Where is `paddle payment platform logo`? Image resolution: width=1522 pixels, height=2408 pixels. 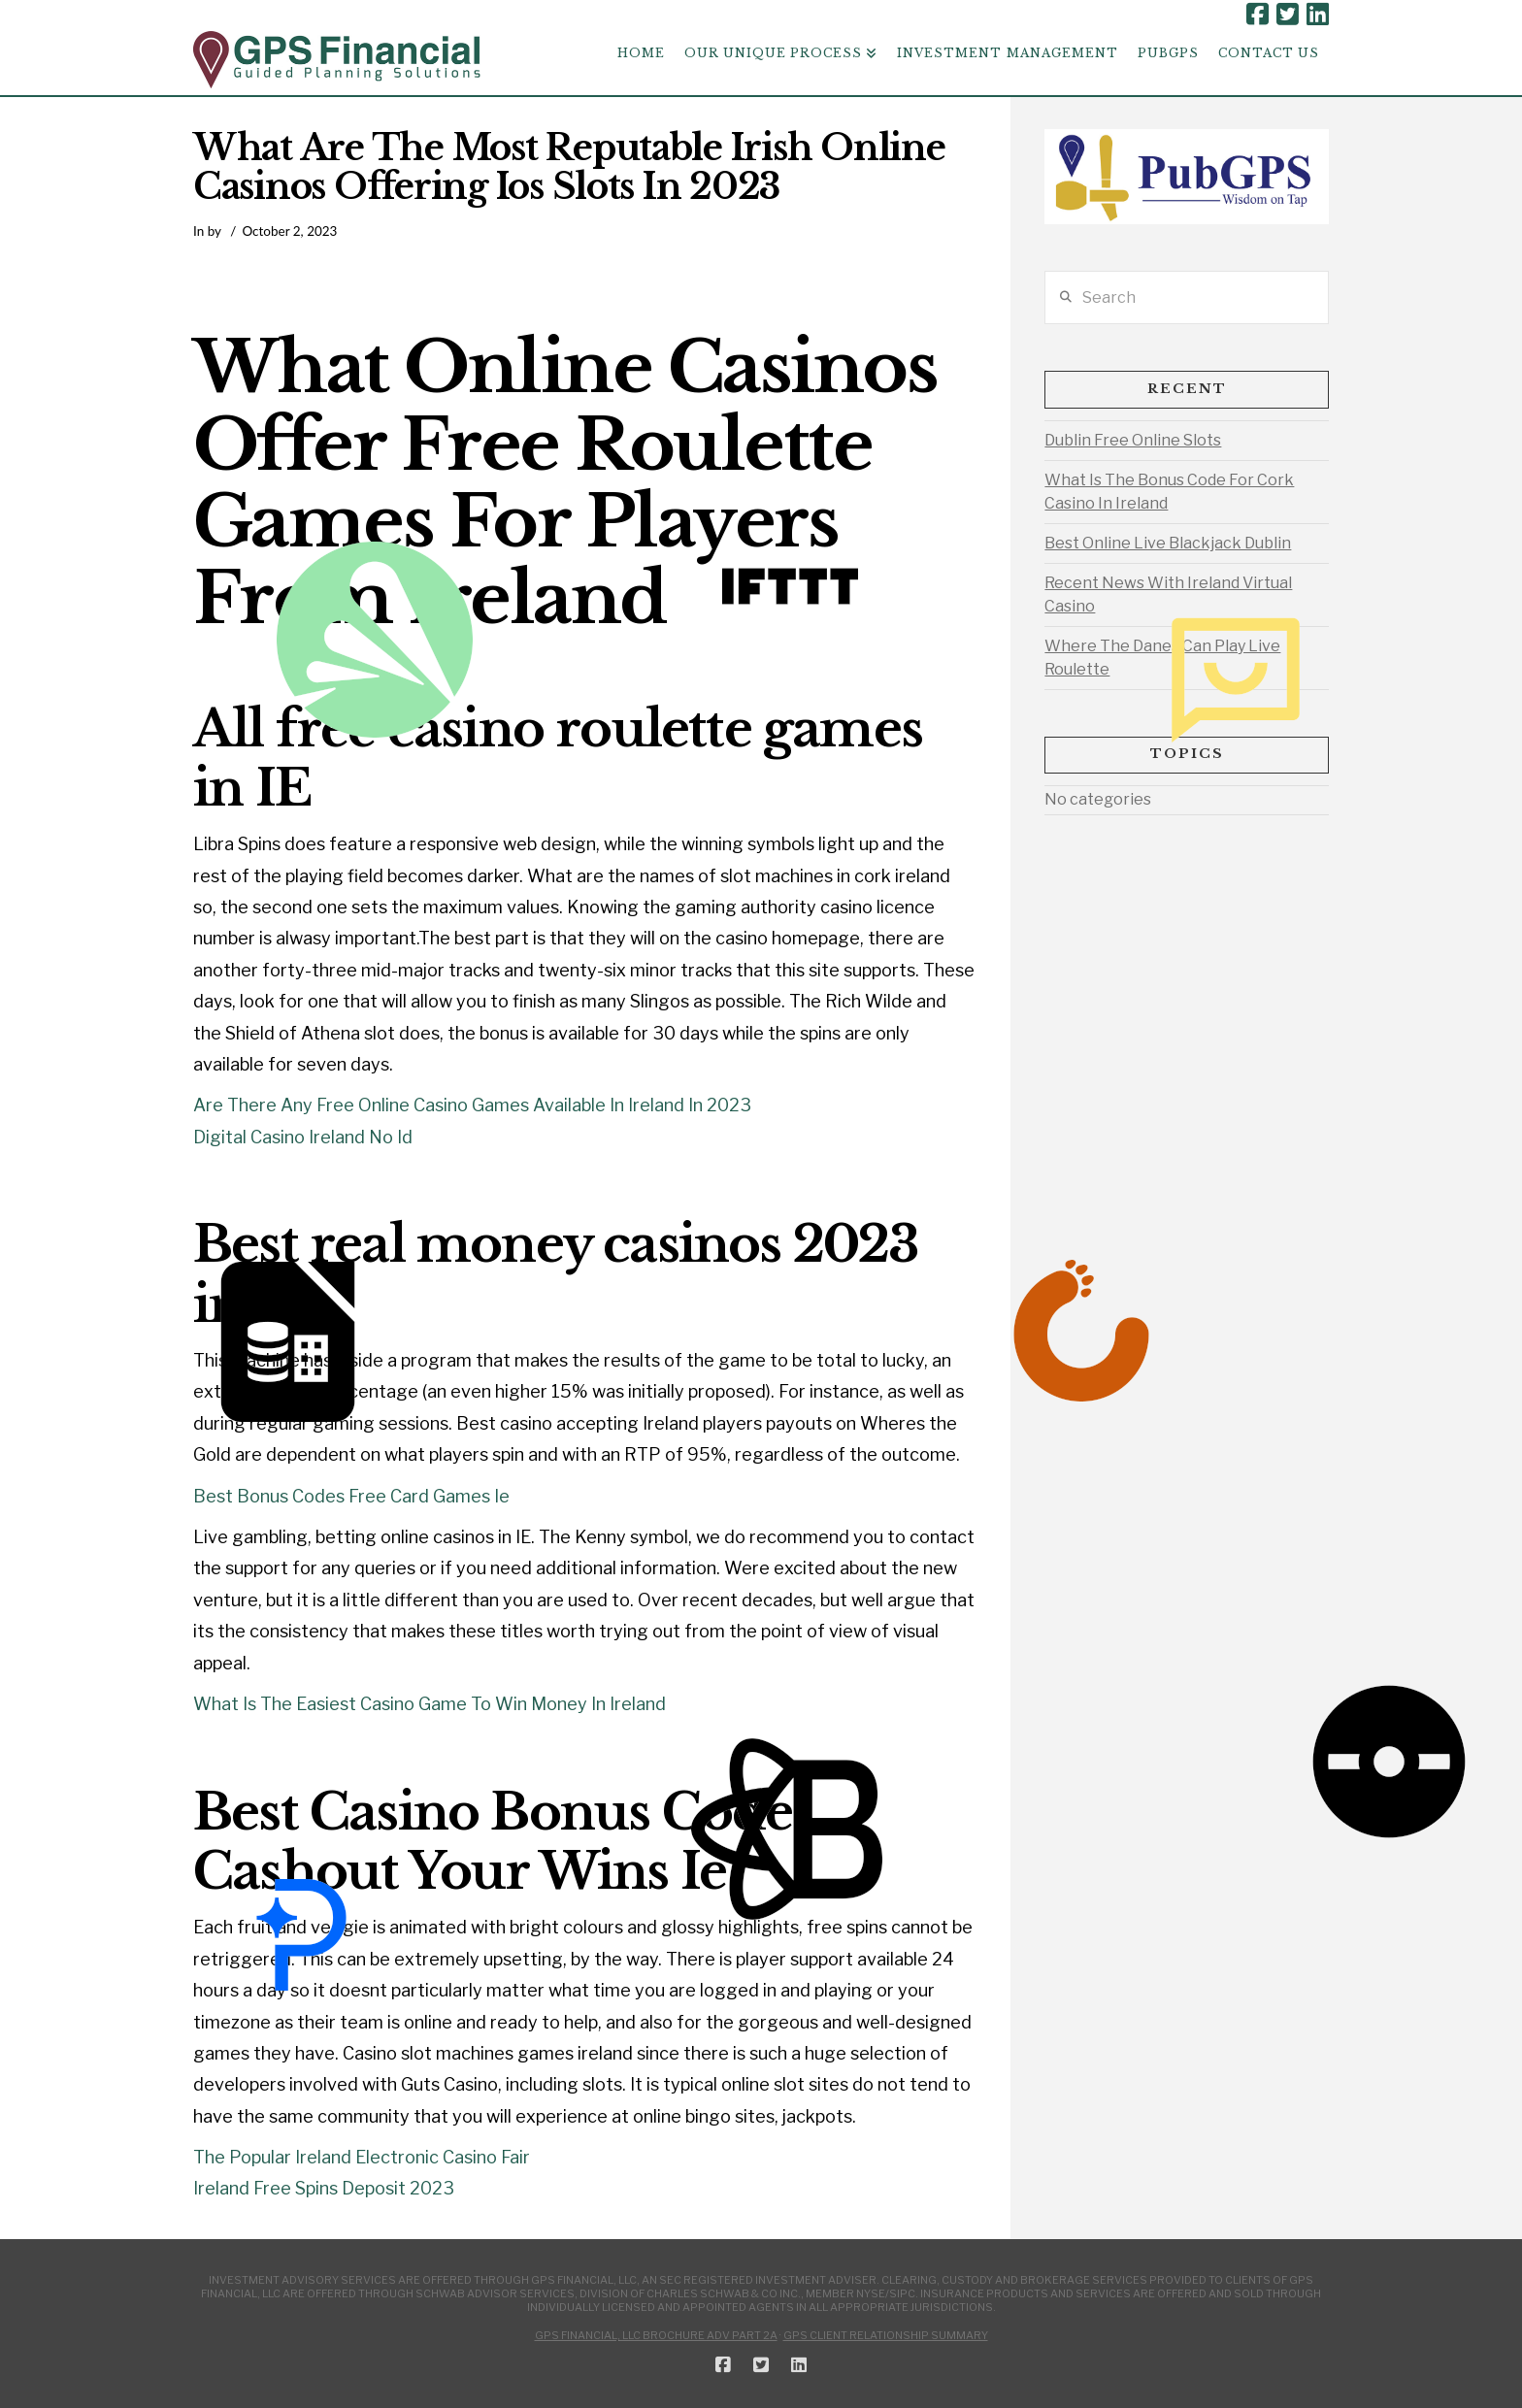
paddle payment platform logo is located at coordinates (301, 1934).